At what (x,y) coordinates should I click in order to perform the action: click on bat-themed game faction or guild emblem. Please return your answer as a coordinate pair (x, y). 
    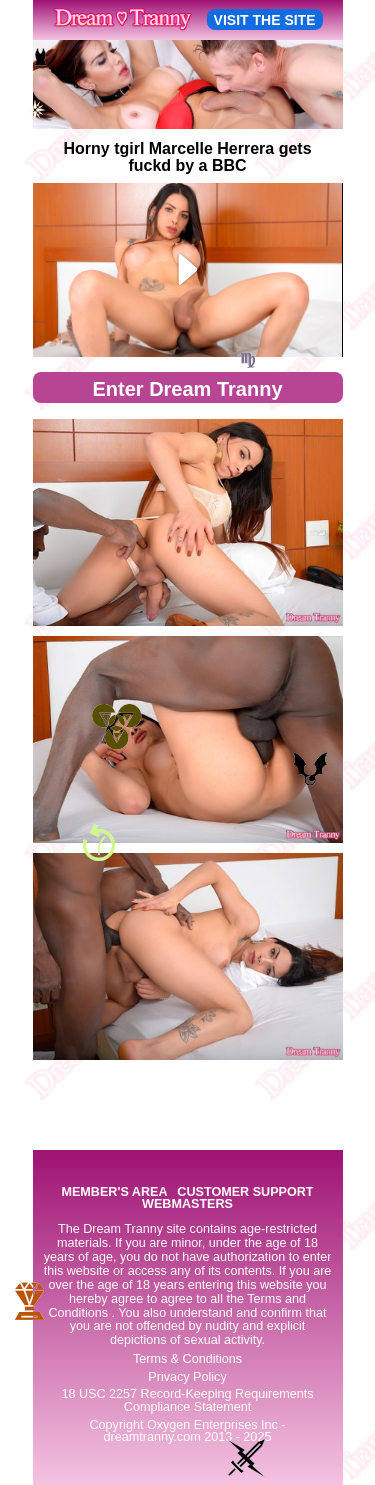
    Looking at the image, I should click on (310, 769).